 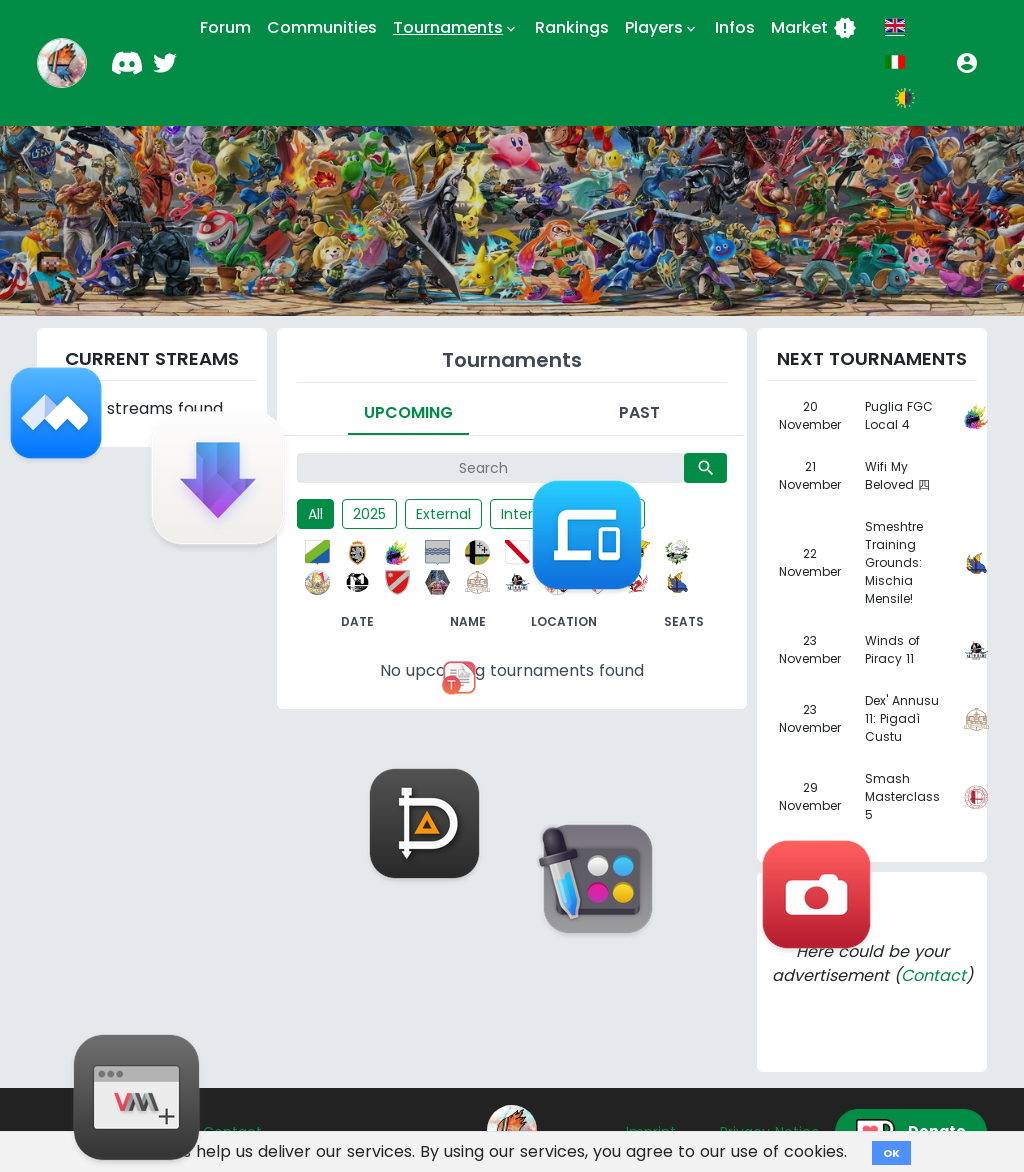 What do you see at coordinates (459, 677) in the screenshot?
I see `open FreeOffice TextMaker word processor` at bounding box center [459, 677].